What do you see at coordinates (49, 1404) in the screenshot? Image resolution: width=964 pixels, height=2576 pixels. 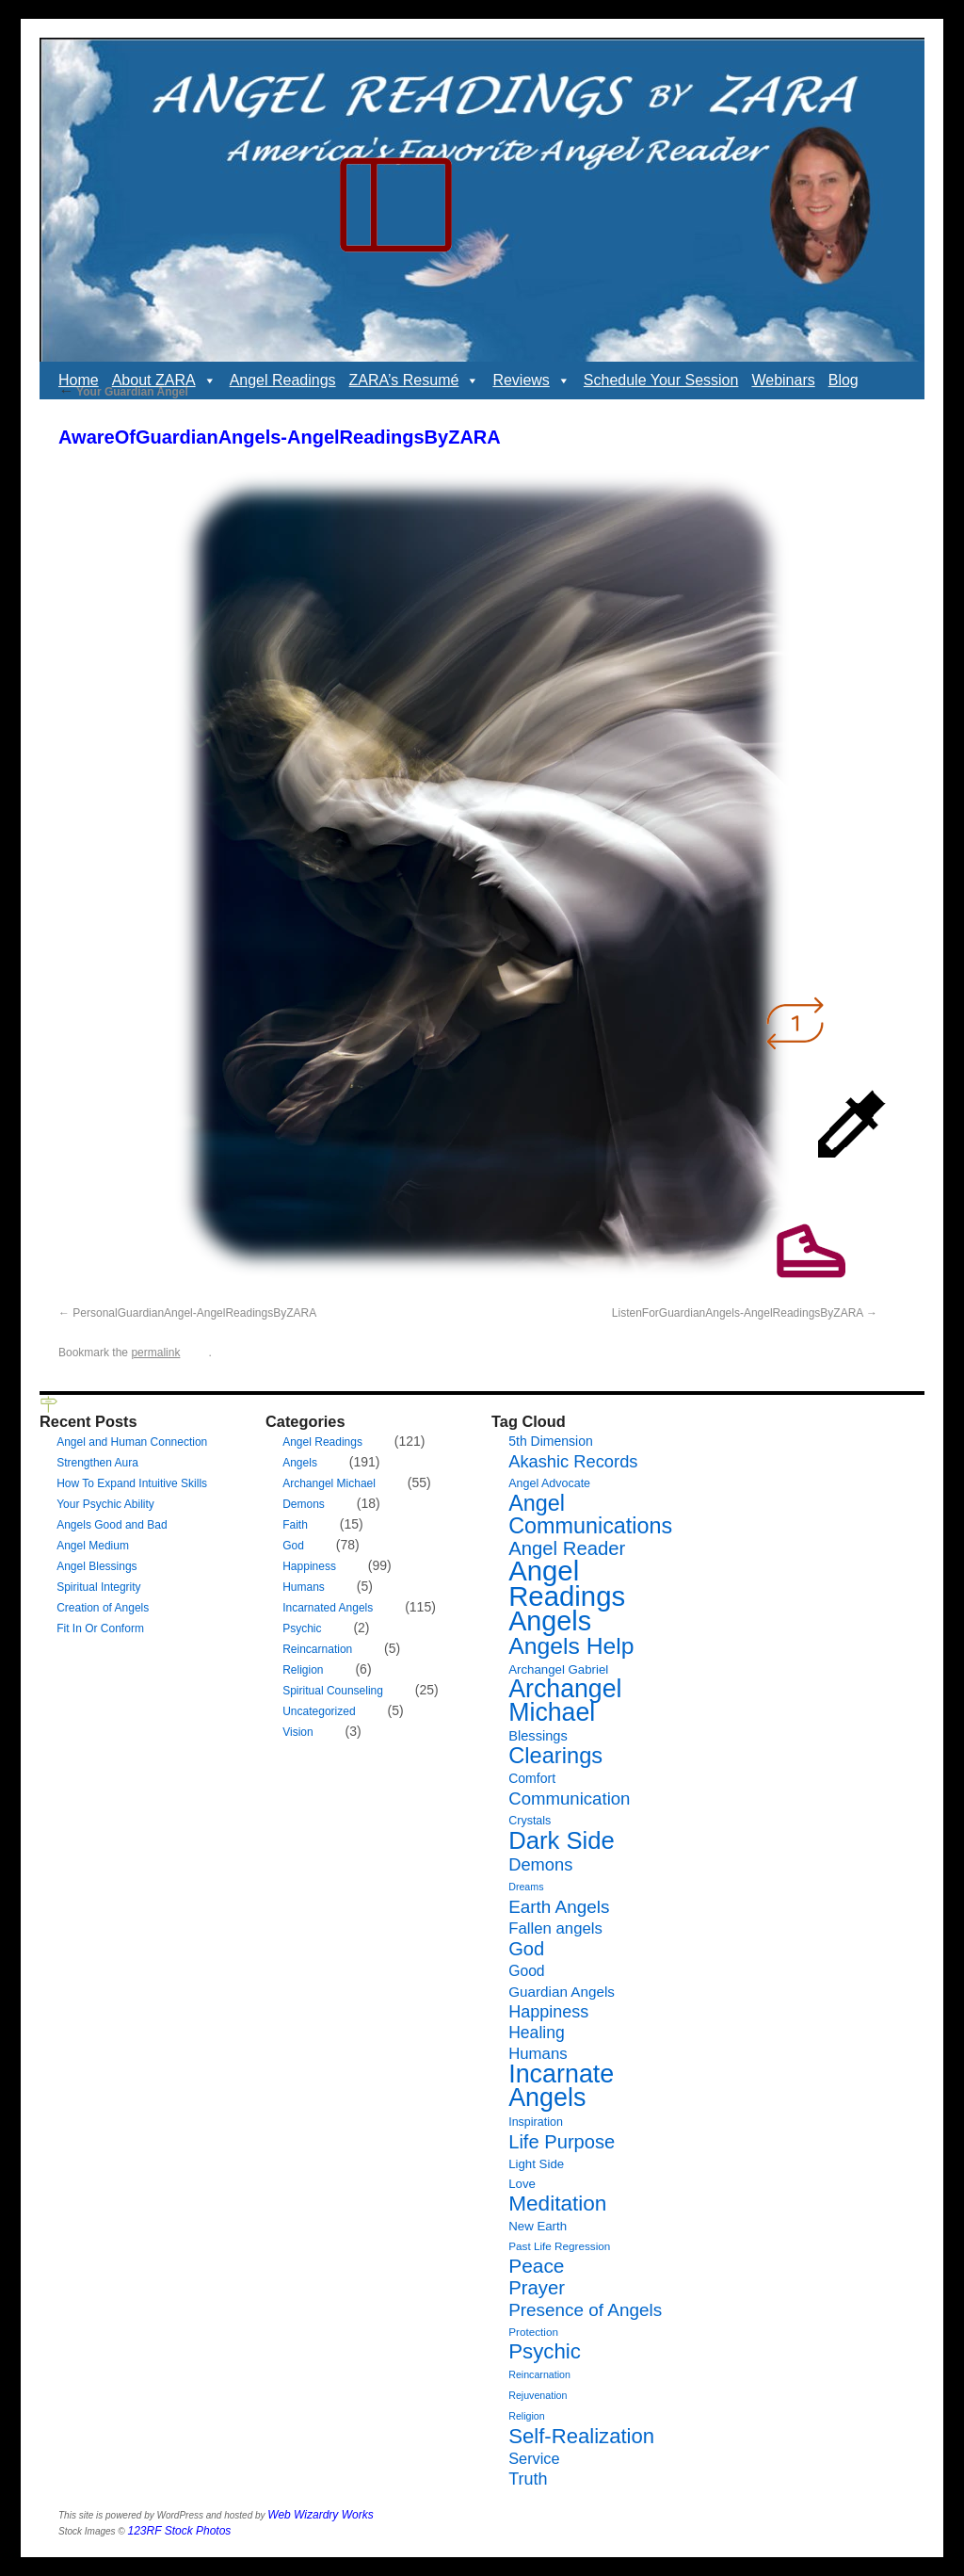 I see `view project milestones` at bounding box center [49, 1404].